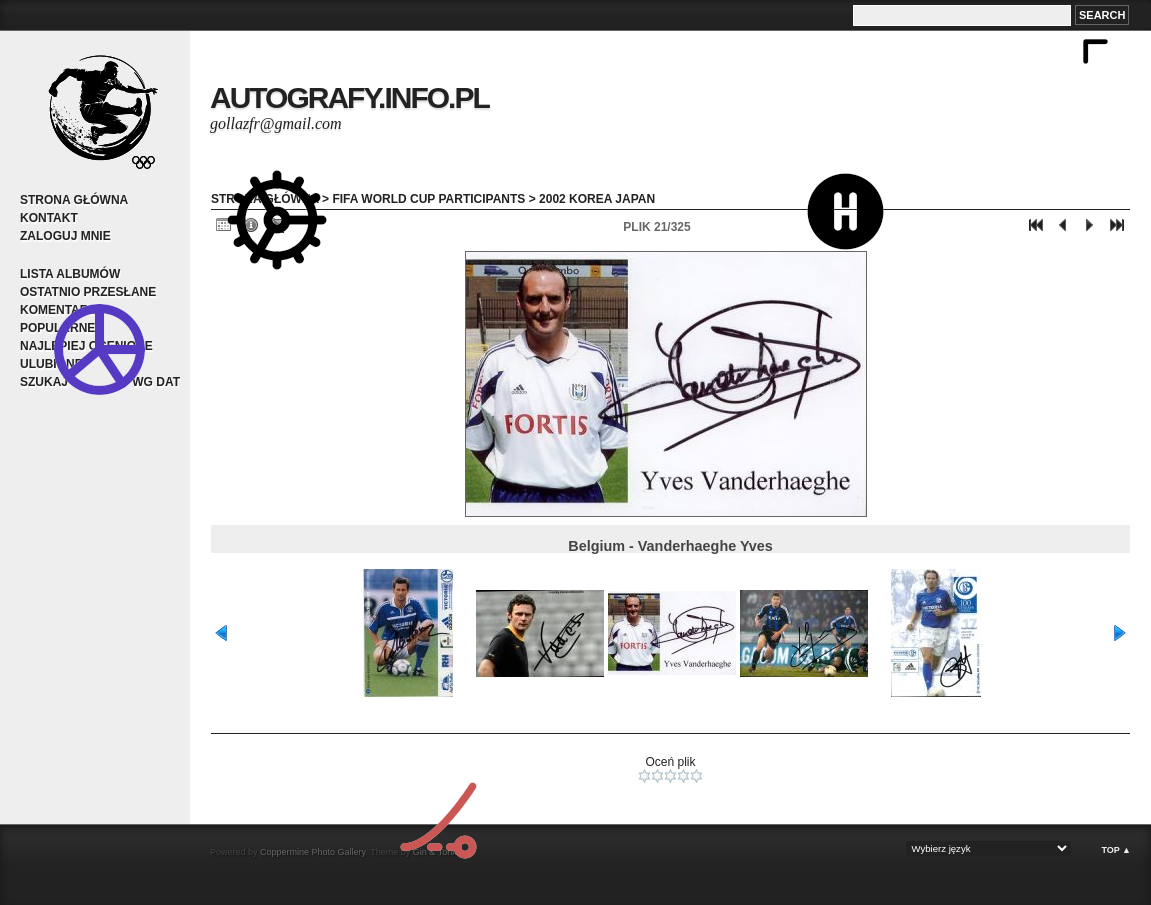 The height and width of the screenshot is (905, 1151). I want to click on indicates a hospital or medical facility nearby, so click(845, 211).